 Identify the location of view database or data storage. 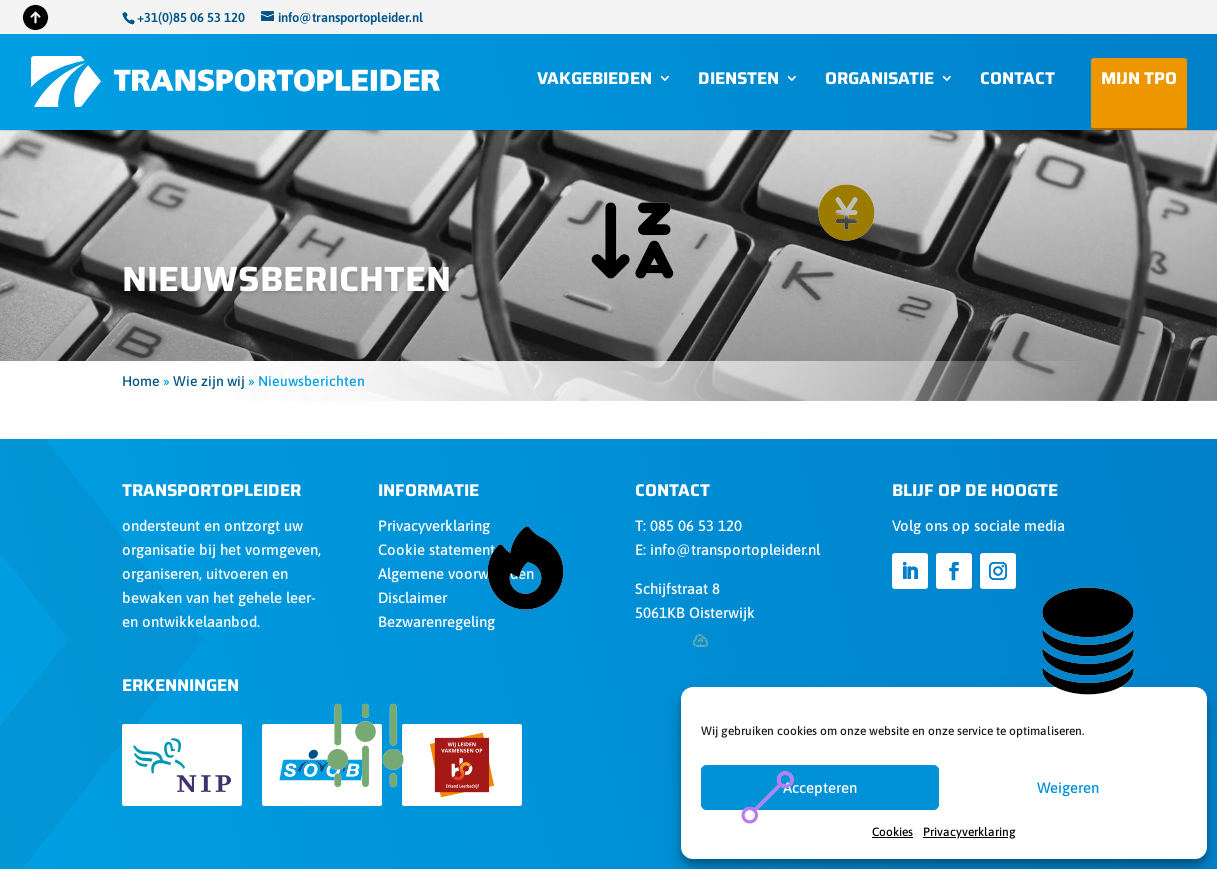
(1088, 641).